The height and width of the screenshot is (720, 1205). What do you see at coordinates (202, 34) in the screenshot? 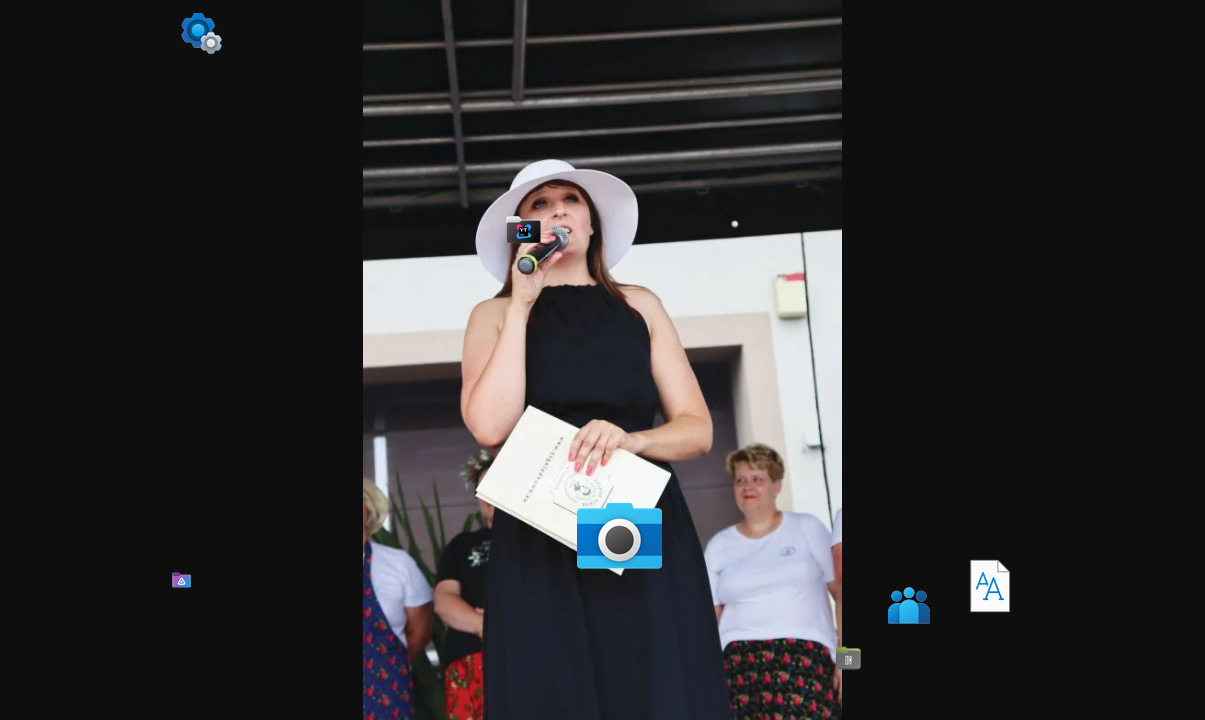
I see `open system settings` at bounding box center [202, 34].